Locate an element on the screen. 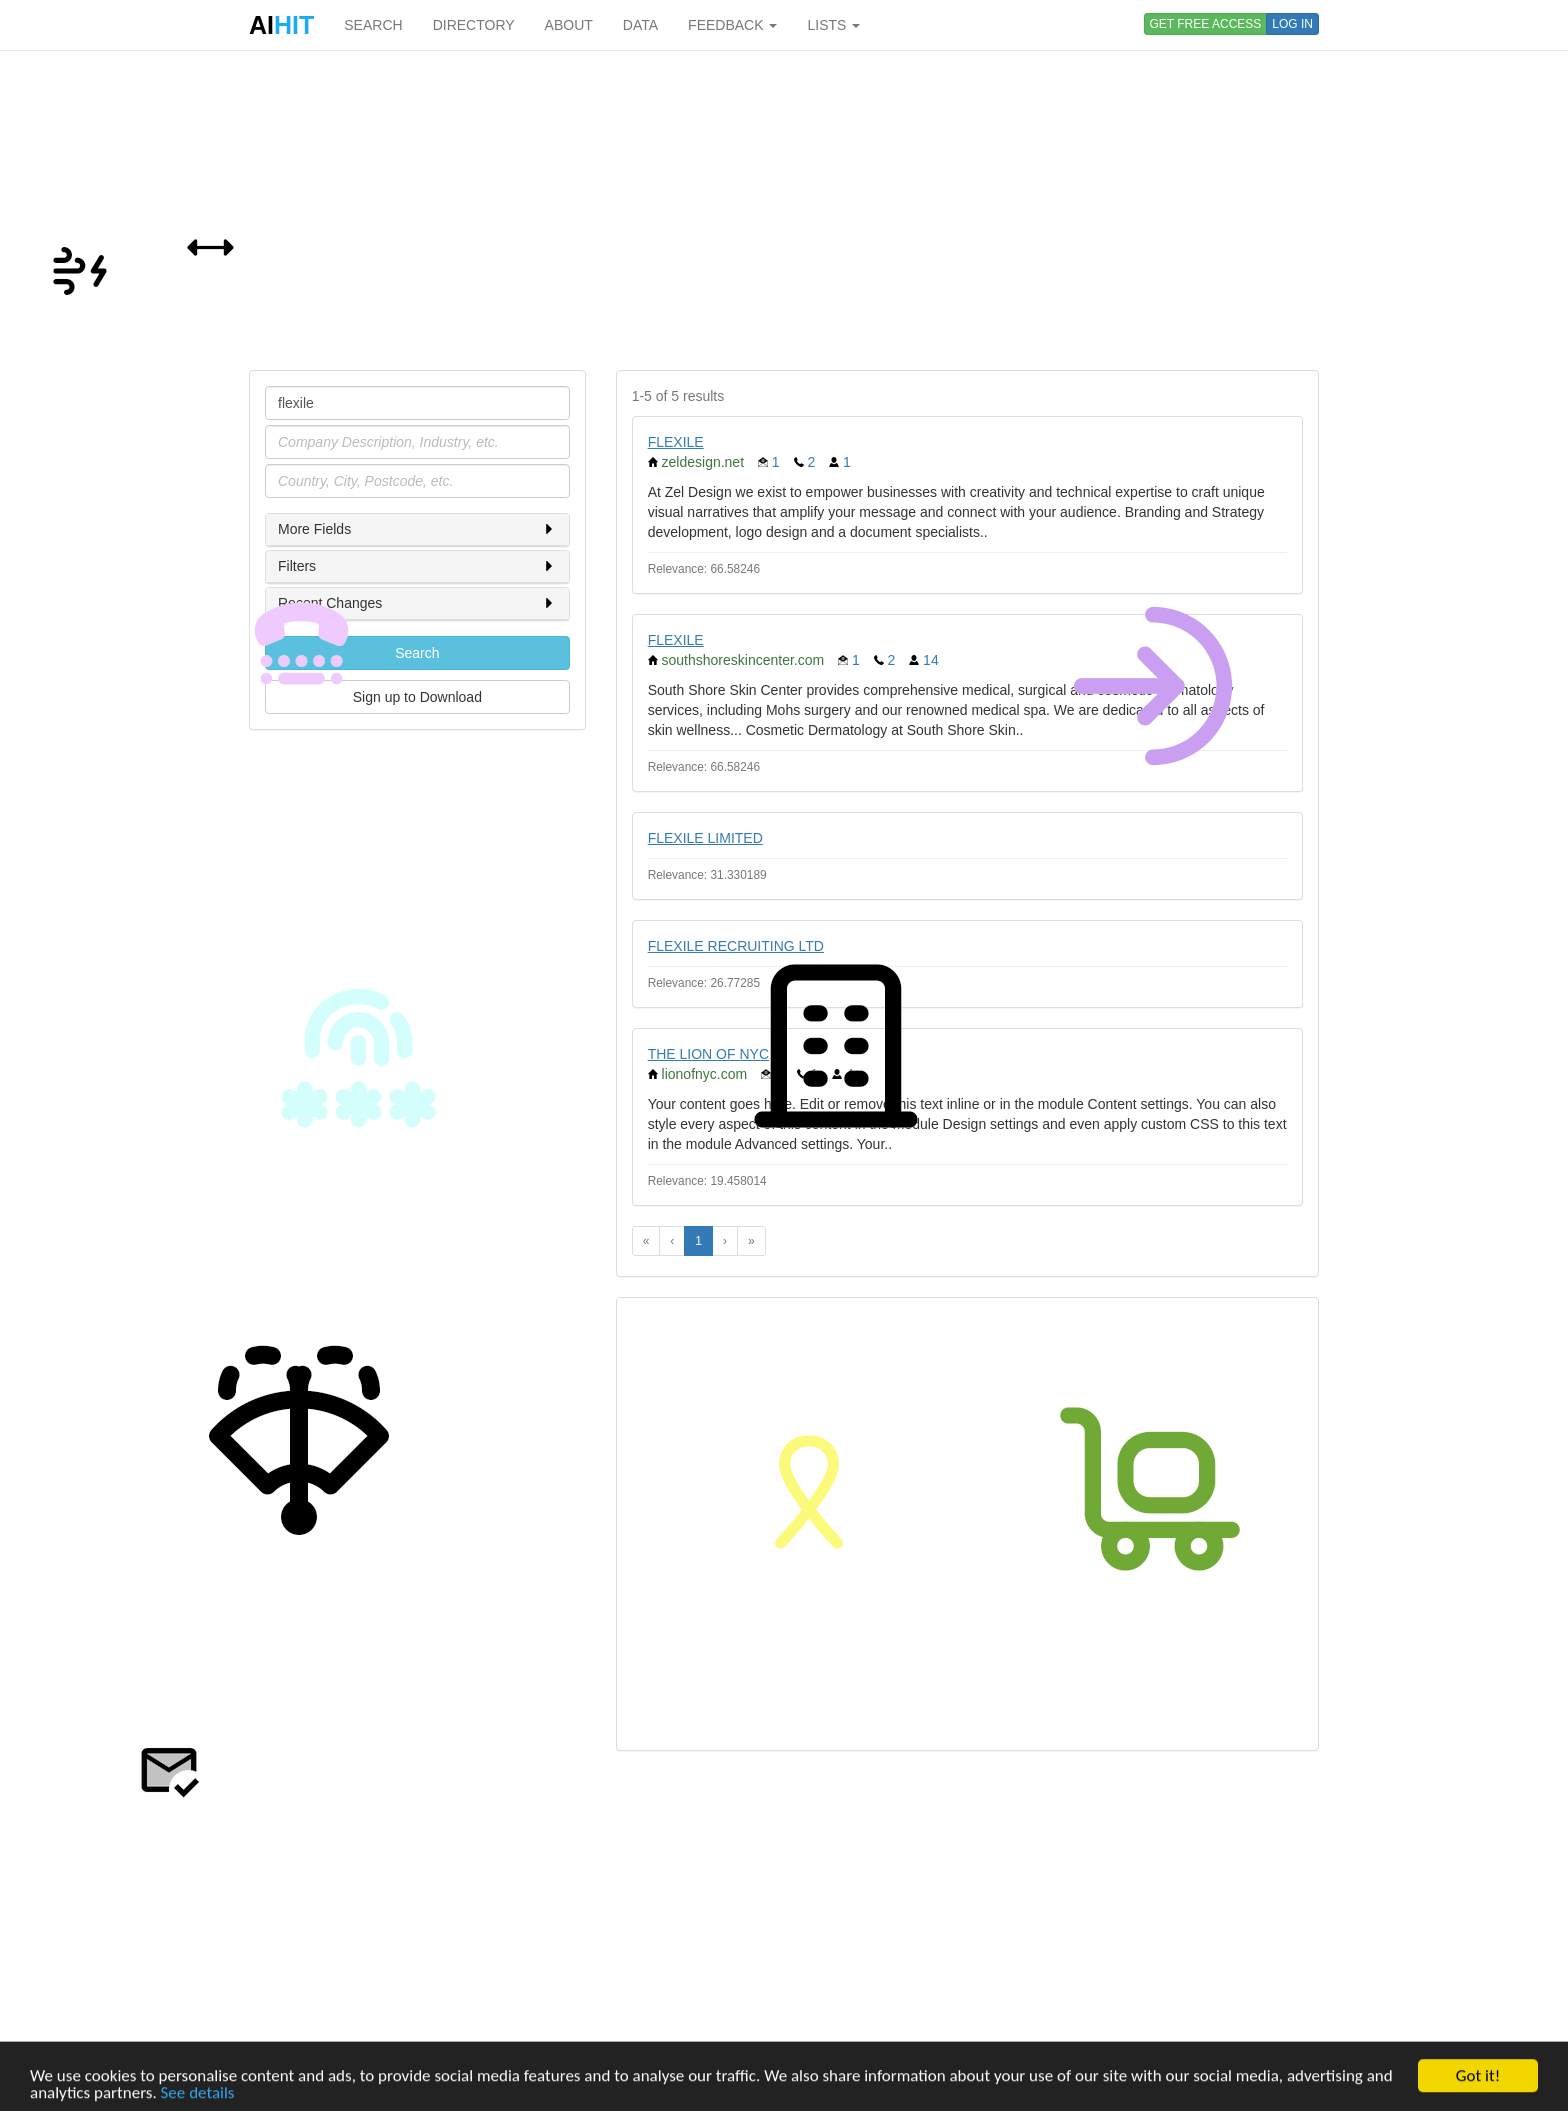 The height and width of the screenshot is (2111, 1568). mark email as read is located at coordinates (169, 1770).